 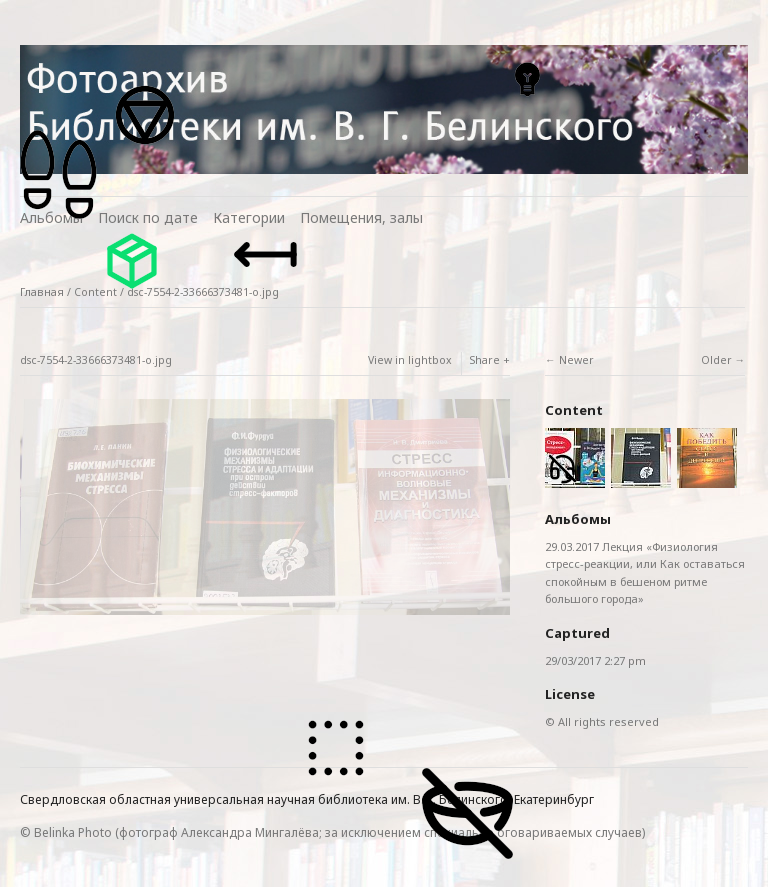 I want to click on view package or shipment details, so click(x=132, y=261).